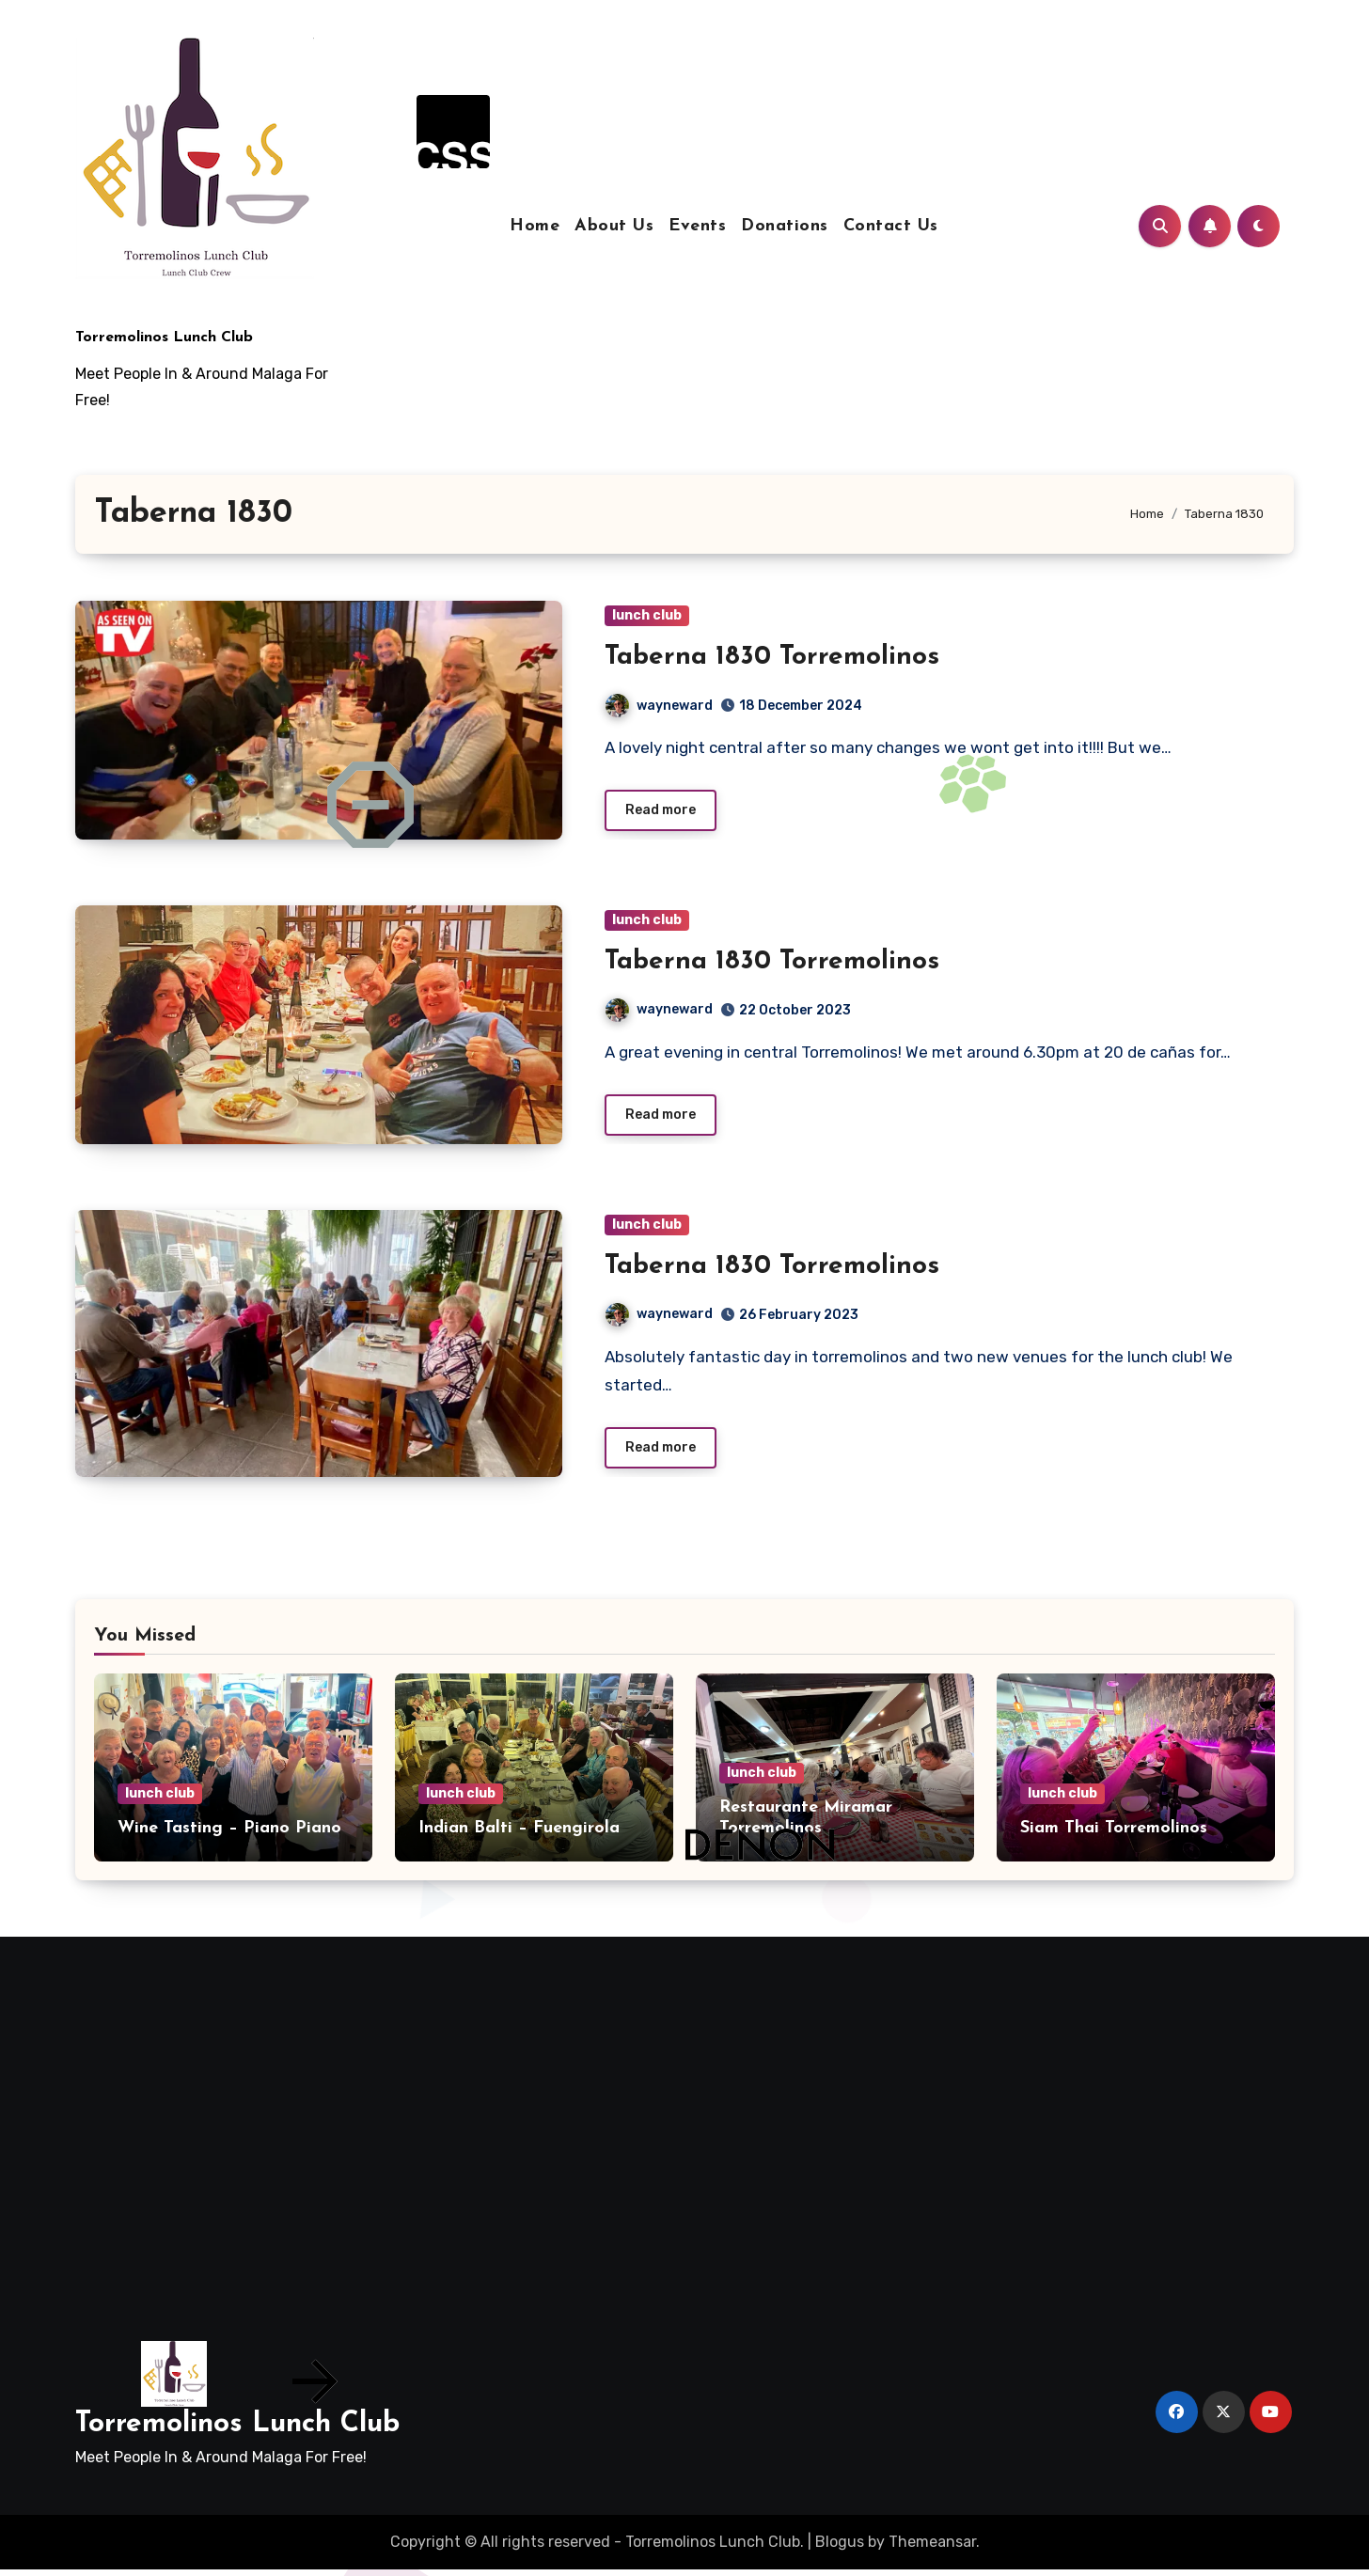  What do you see at coordinates (972, 783) in the screenshot?
I see `H3 geospatial indexing system logo` at bounding box center [972, 783].